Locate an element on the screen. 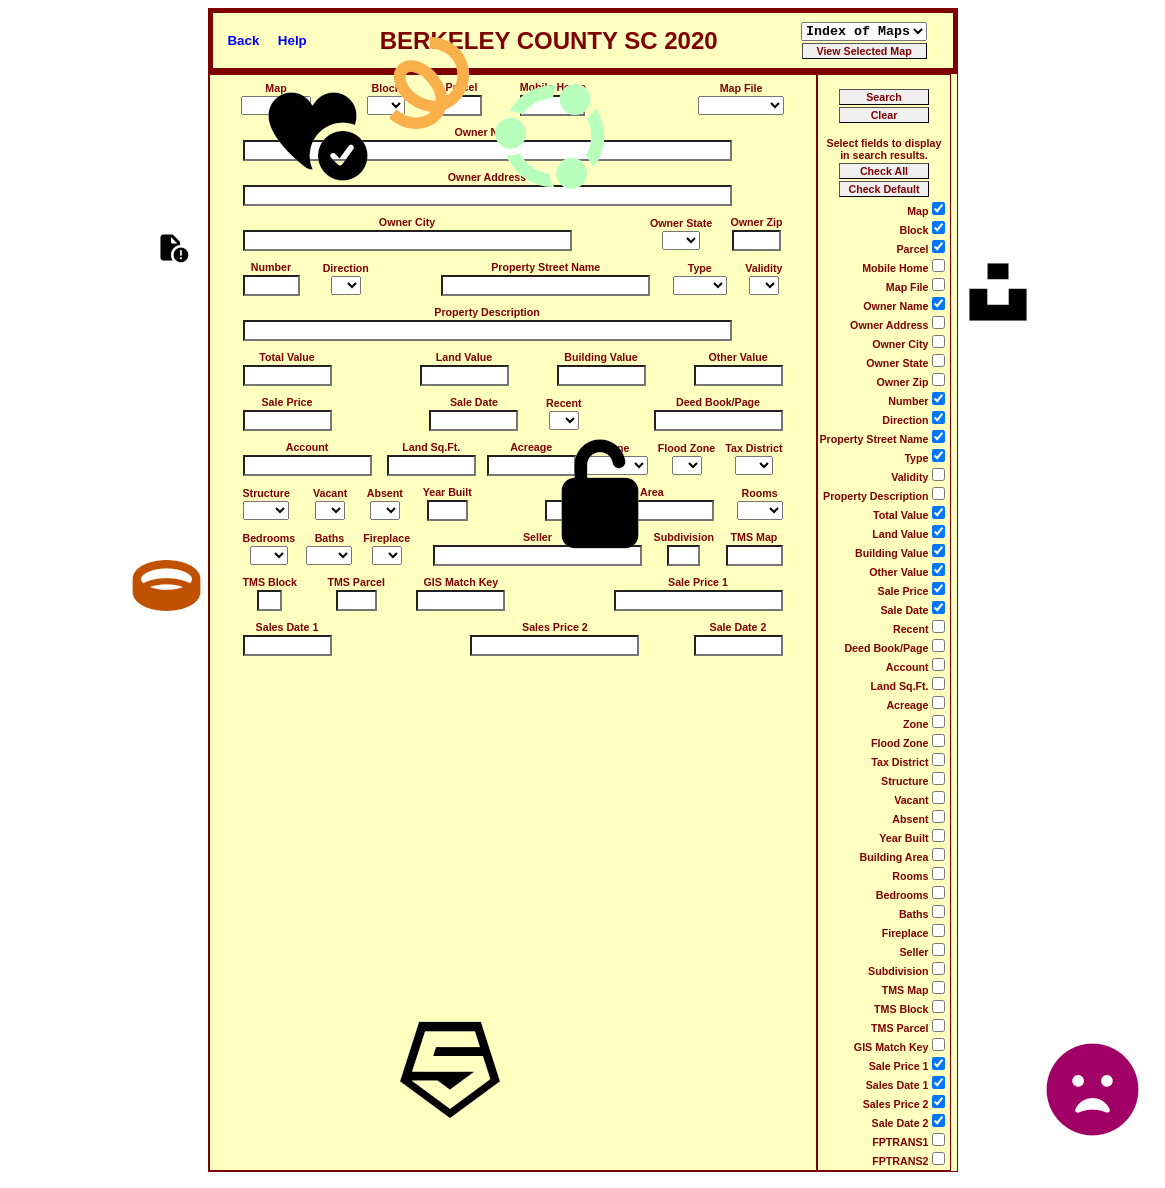 The height and width of the screenshot is (1188, 1165). open Unsplash to browse stock photos is located at coordinates (998, 292).